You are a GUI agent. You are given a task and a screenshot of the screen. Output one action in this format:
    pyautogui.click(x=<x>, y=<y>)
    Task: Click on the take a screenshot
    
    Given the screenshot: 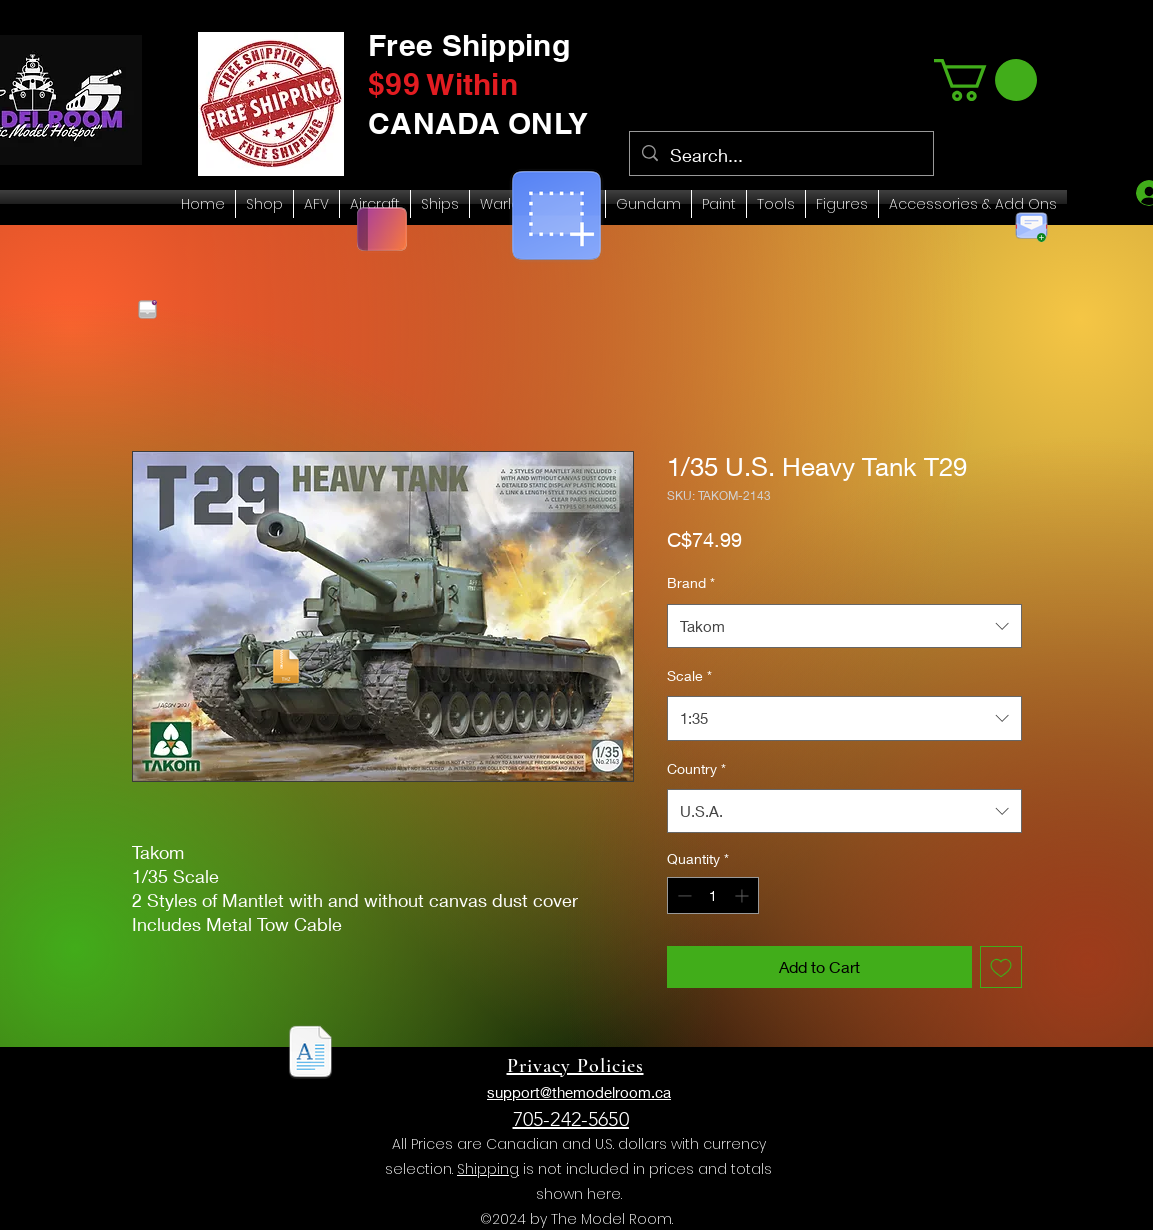 What is the action you would take?
    pyautogui.click(x=556, y=215)
    